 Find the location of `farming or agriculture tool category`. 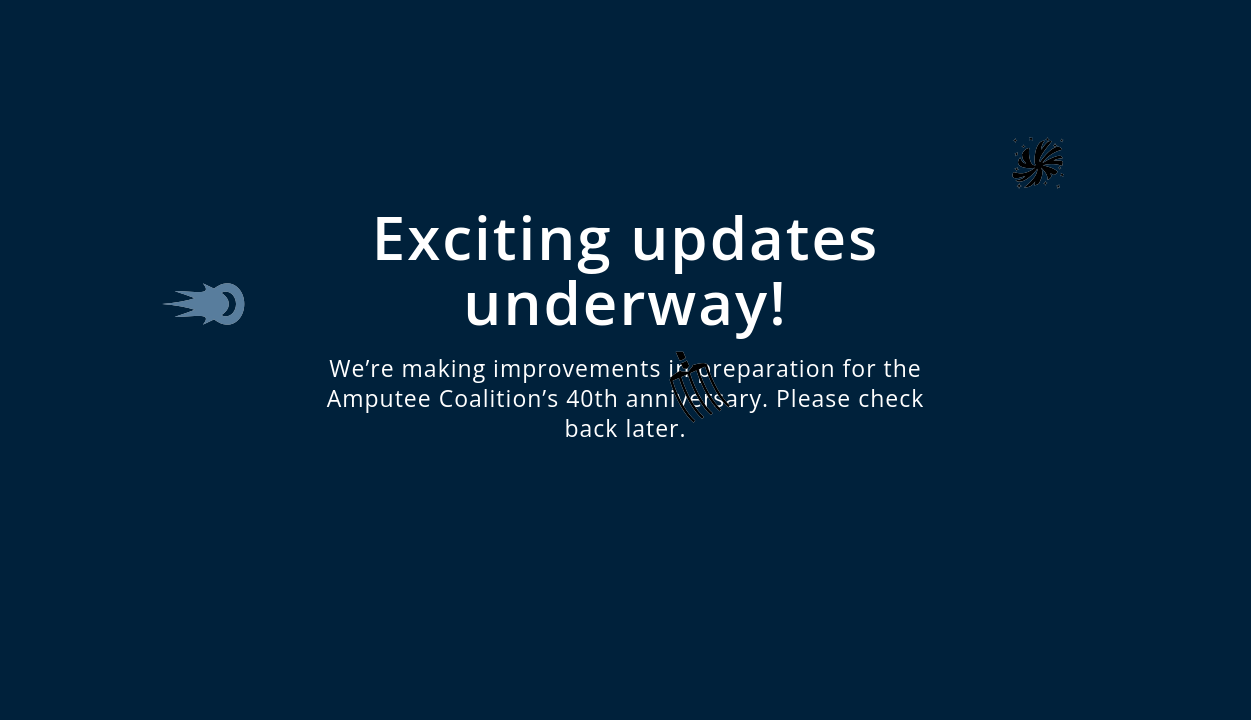

farming or agriculture tool category is located at coordinates (698, 387).